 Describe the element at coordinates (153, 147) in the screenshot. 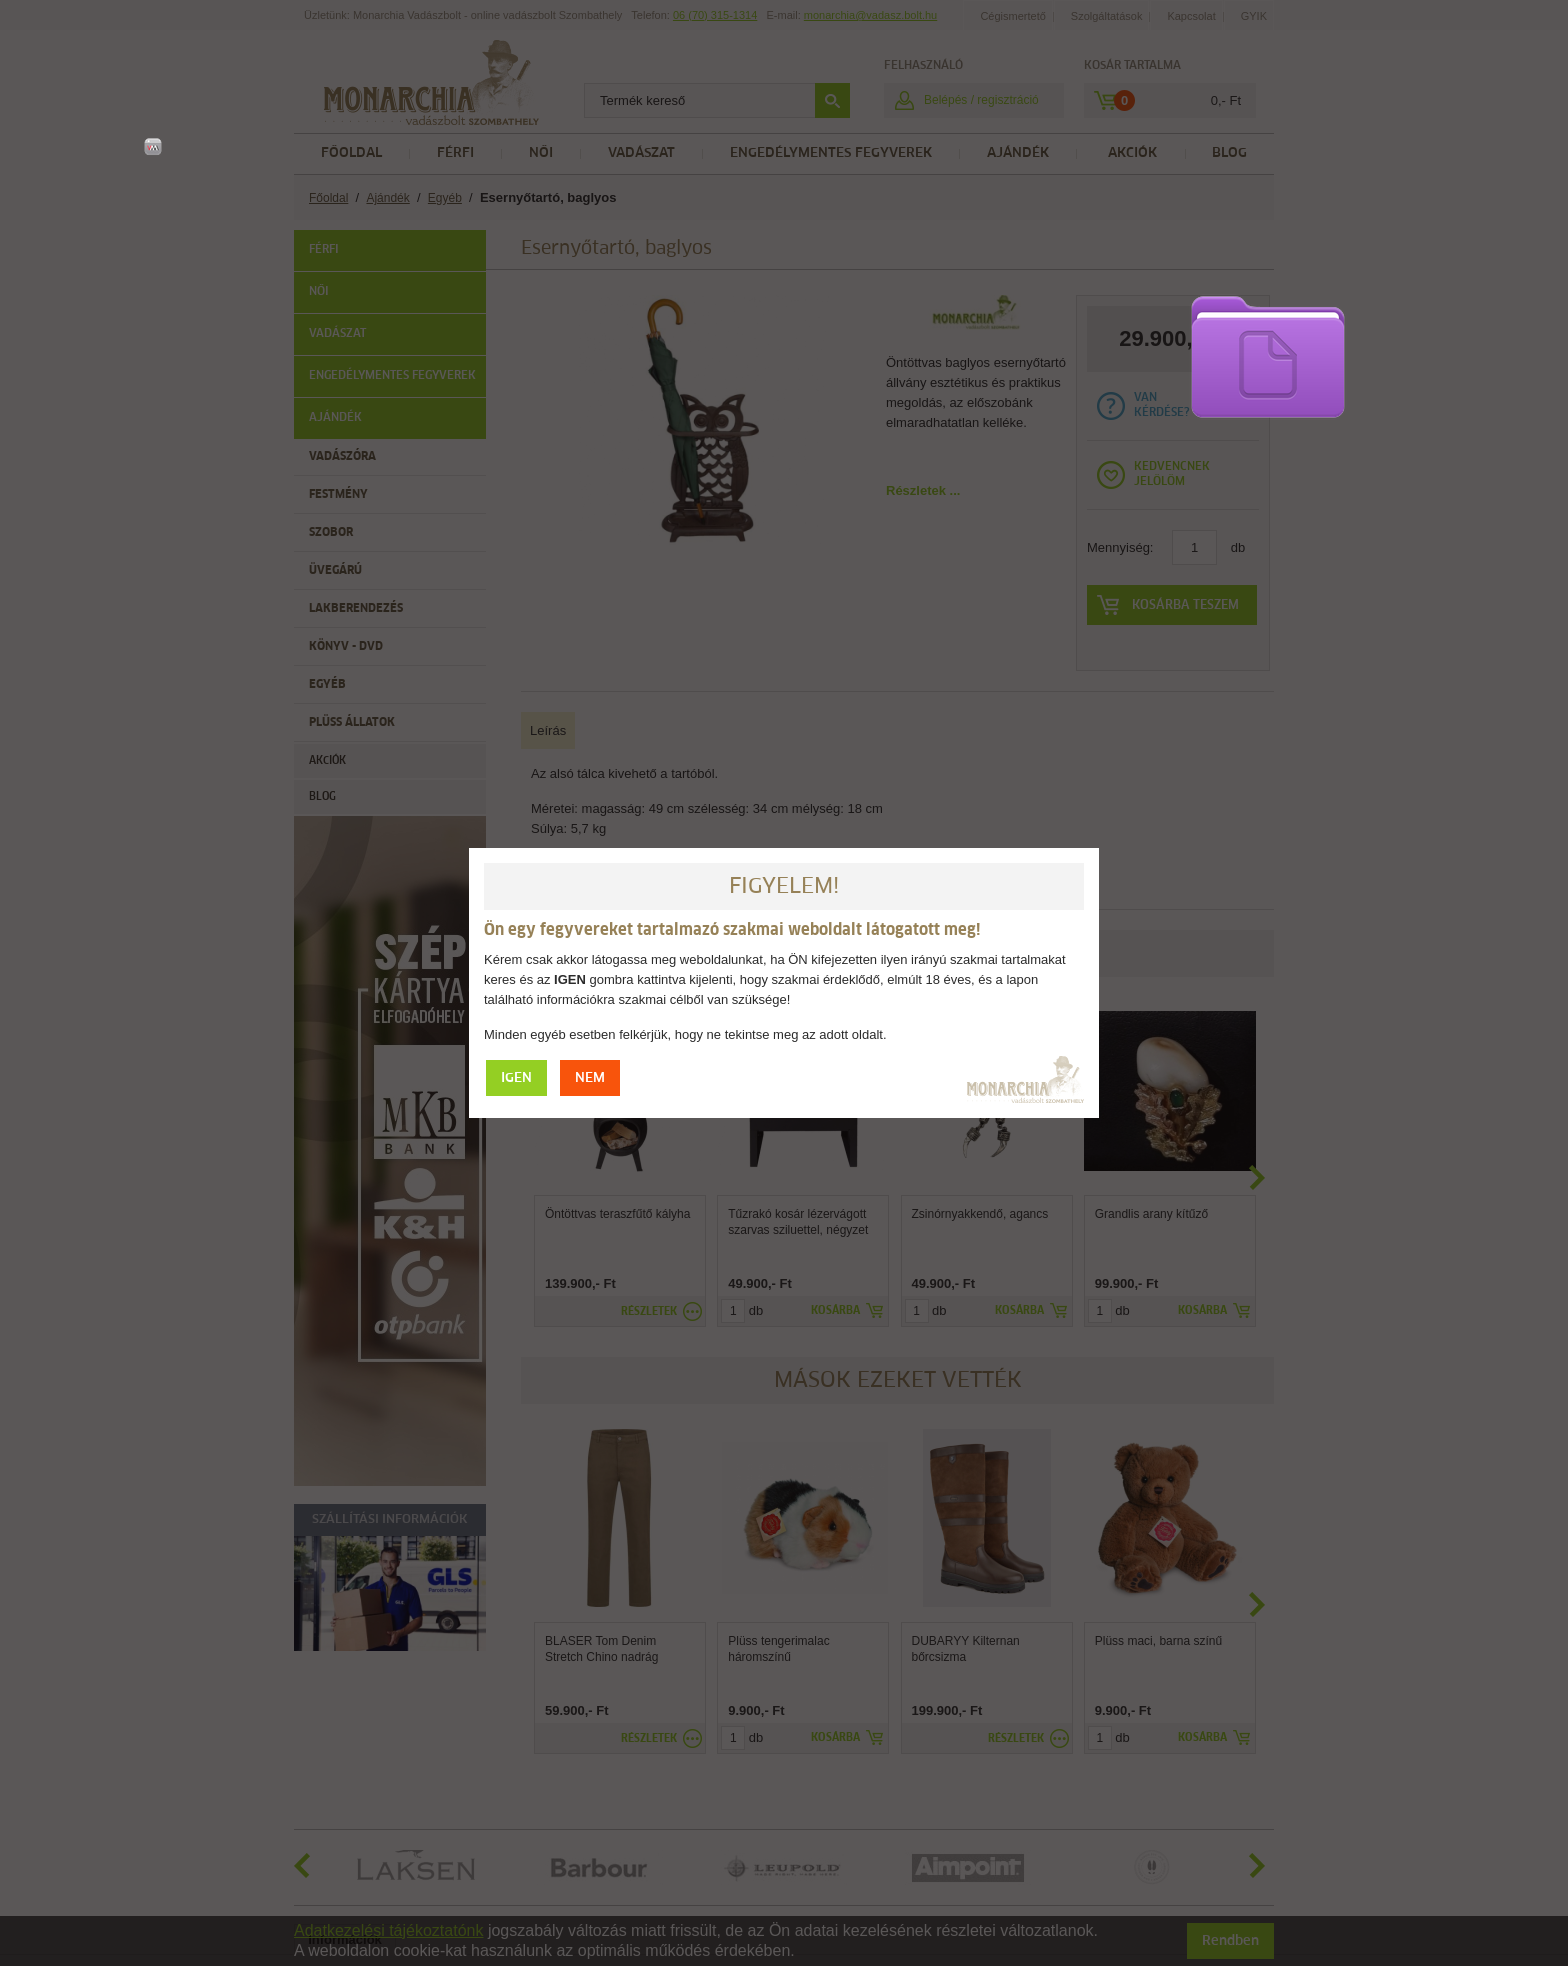

I see `open virtual machine preferences` at that location.